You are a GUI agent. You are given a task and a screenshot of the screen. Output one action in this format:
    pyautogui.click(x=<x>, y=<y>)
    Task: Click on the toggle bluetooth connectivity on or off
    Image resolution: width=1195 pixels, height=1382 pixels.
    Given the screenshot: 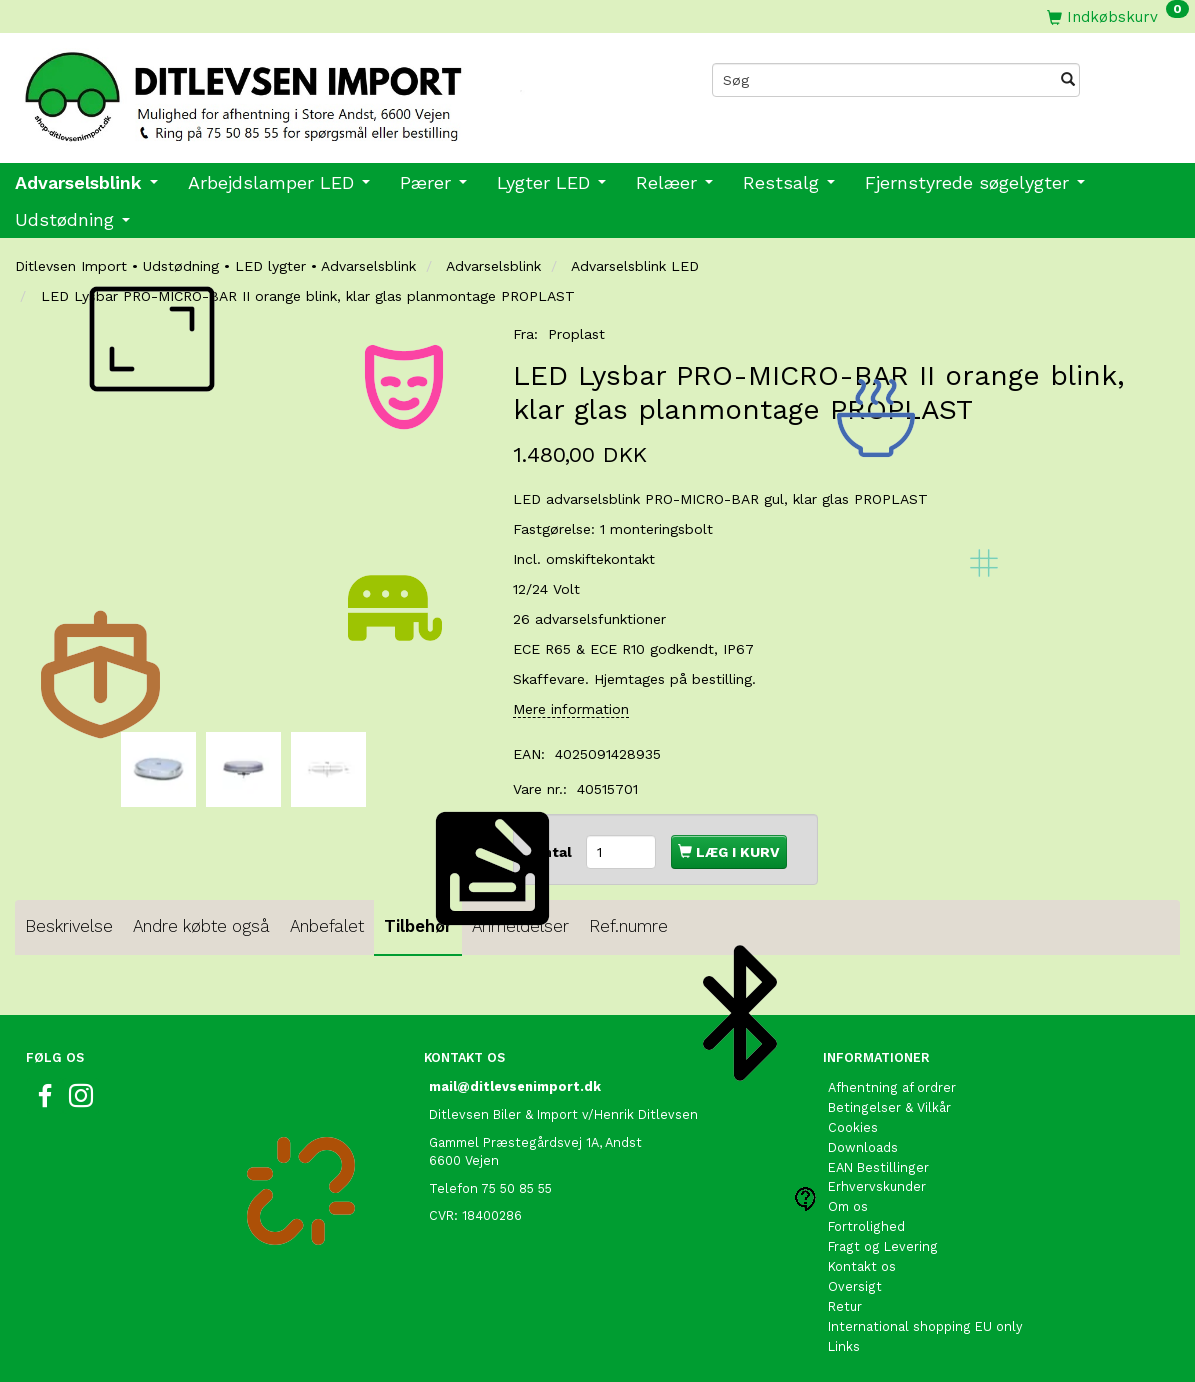 What is the action you would take?
    pyautogui.click(x=740, y=1013)
    